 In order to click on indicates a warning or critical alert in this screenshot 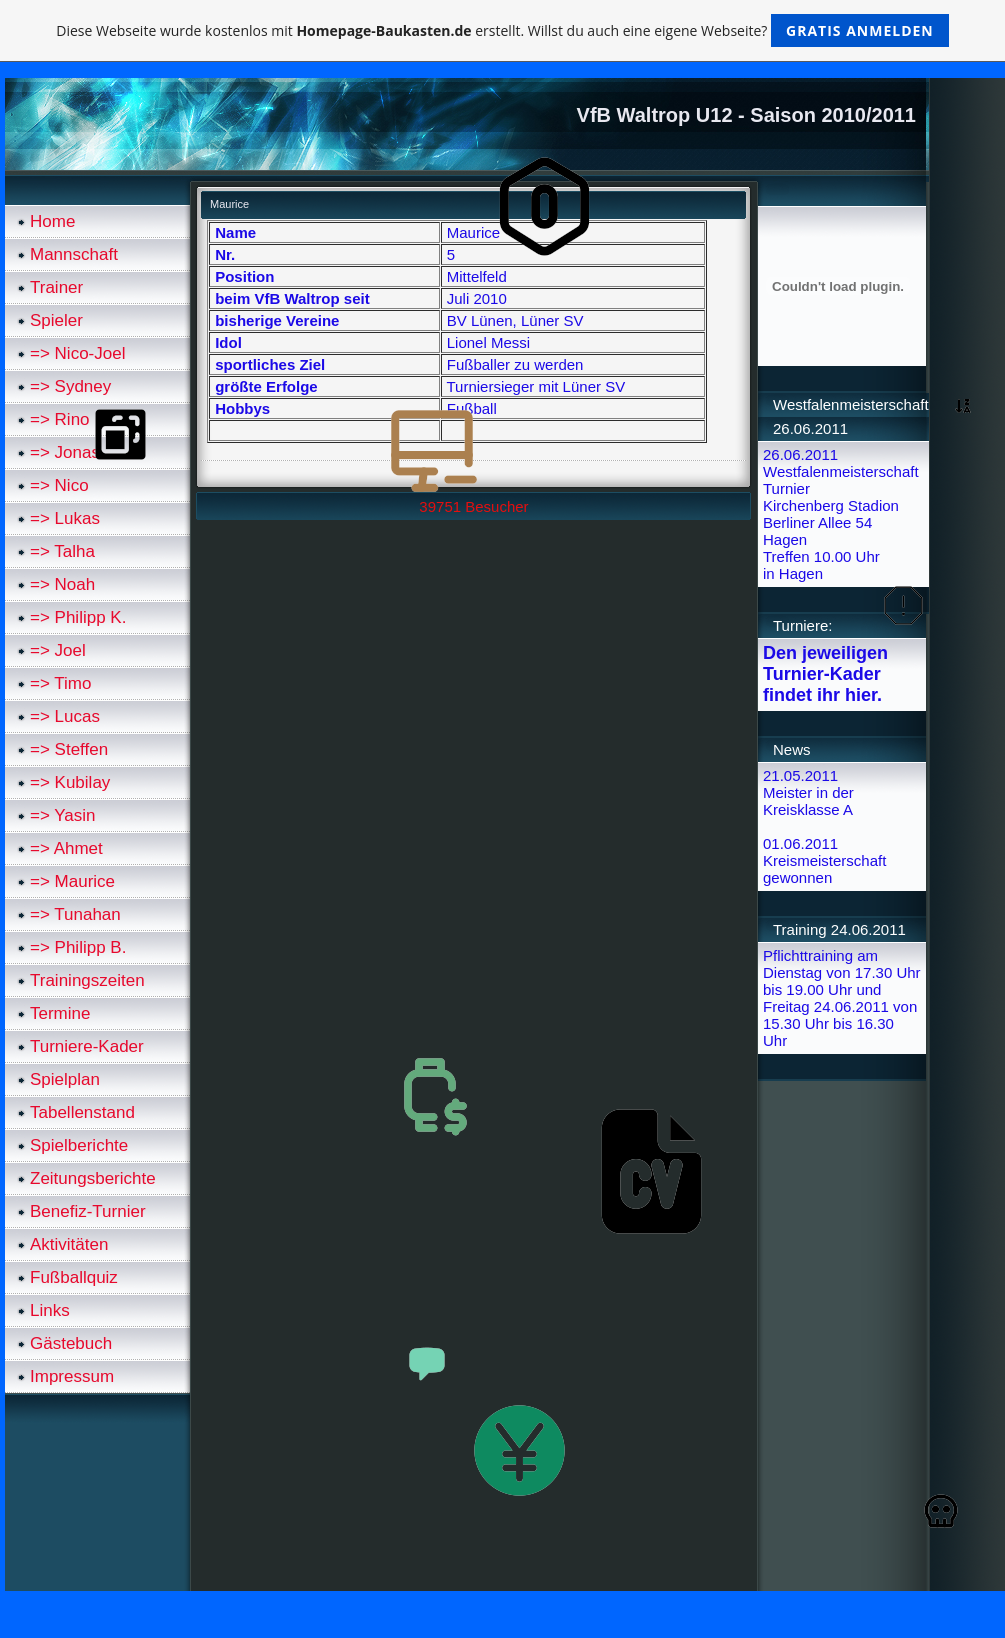, I will do `click(903, 605)`.